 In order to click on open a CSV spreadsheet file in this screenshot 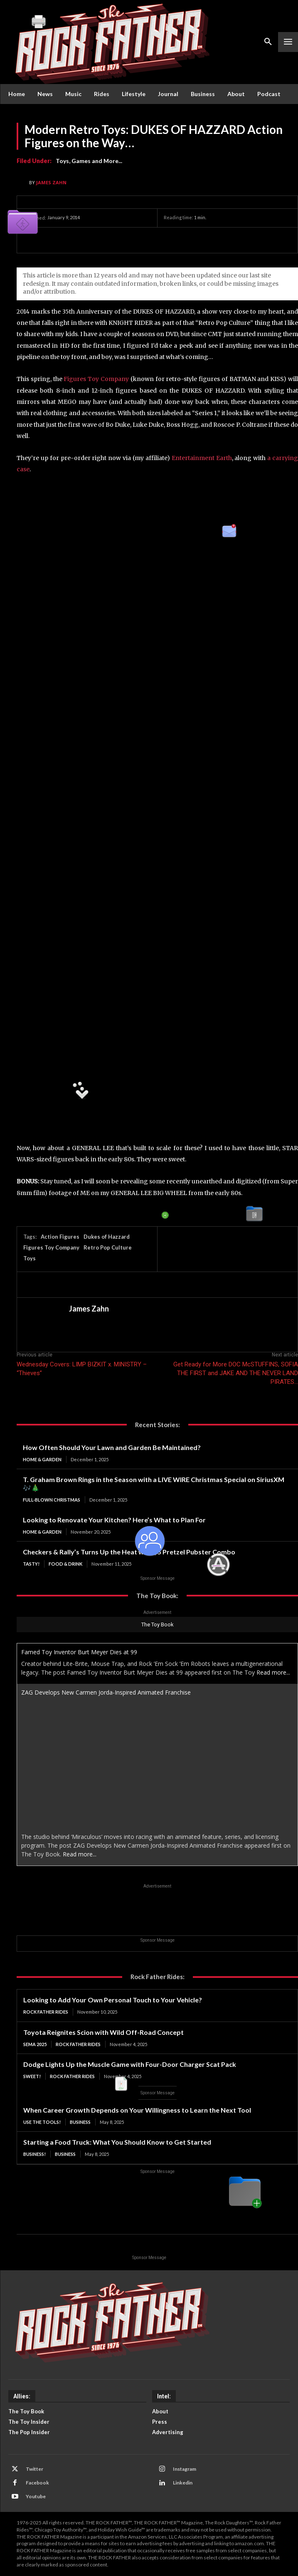, I will do `click(121, 2084)`.